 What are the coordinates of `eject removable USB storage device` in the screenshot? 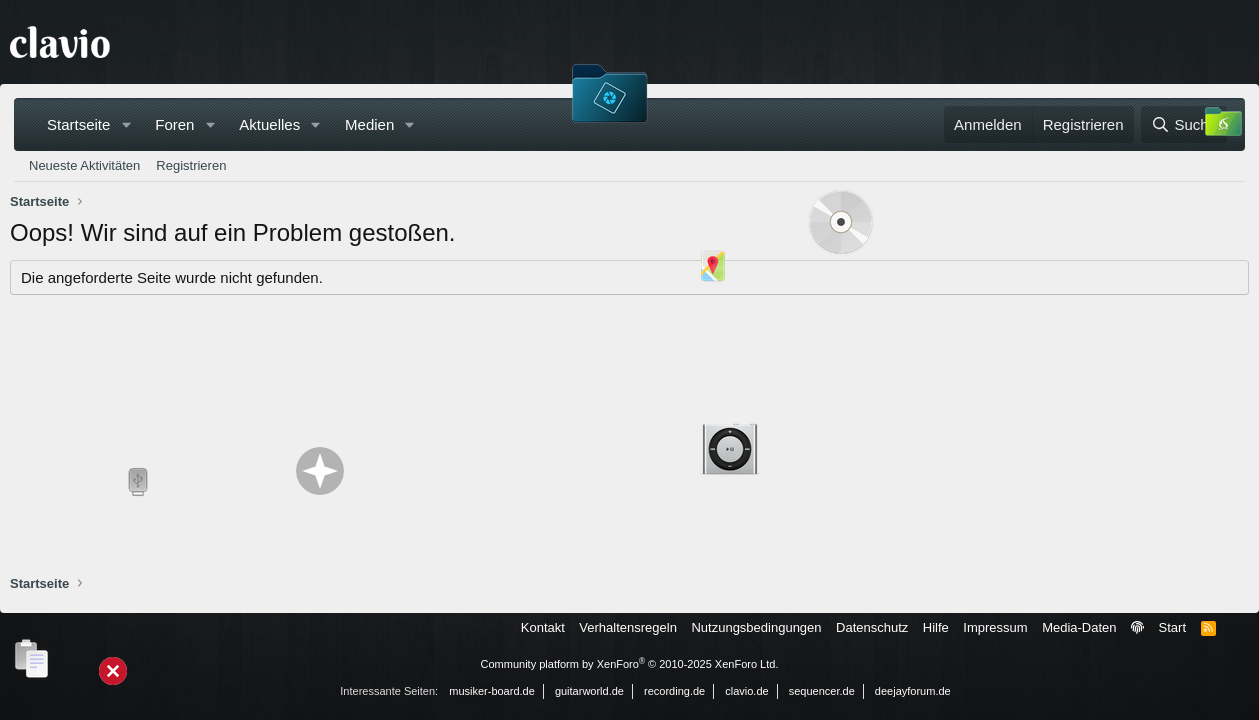 It's located at (138, 482).